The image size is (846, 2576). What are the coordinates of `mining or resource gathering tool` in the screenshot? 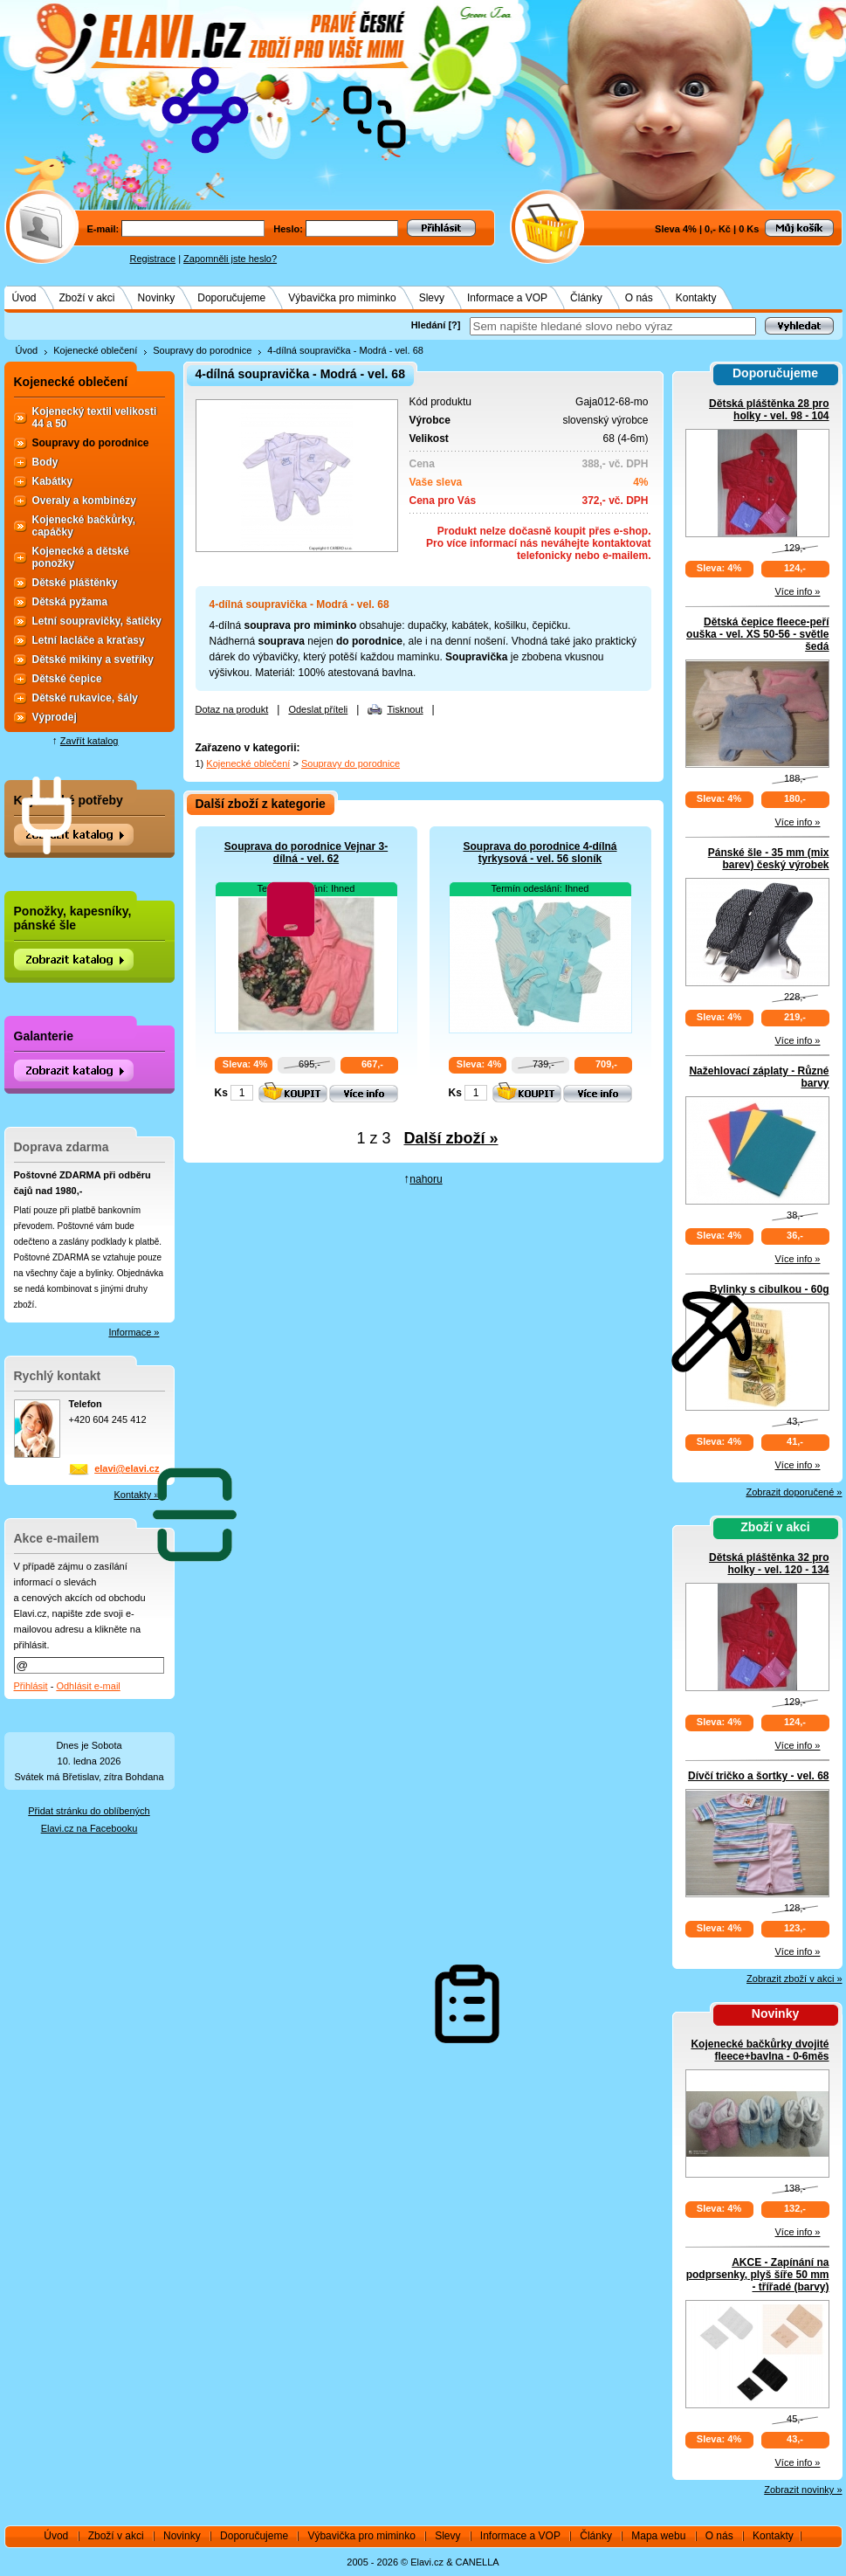 It's located at (712, 1331).